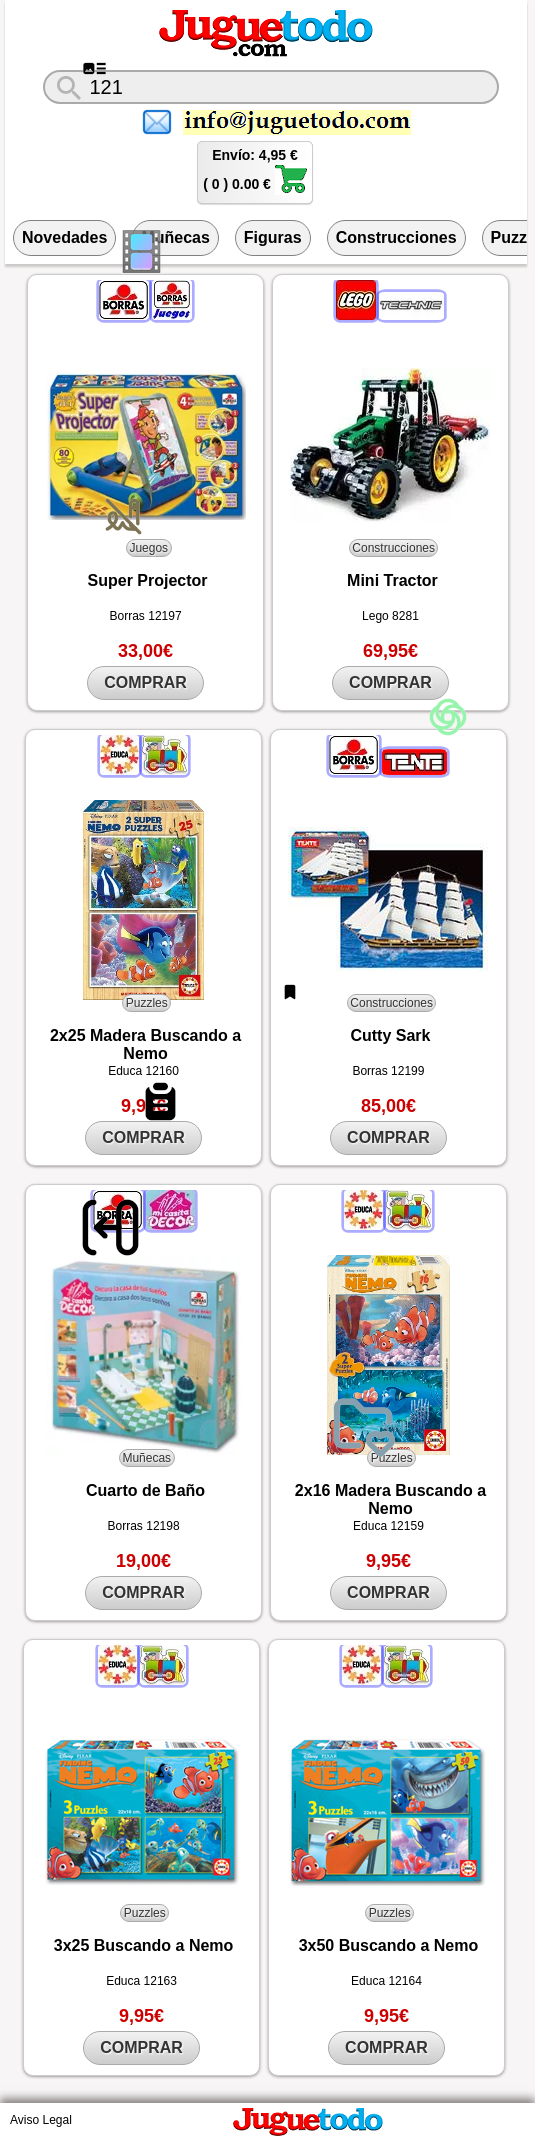 The image size is (535, 2141). What do you see at coordinates (290, 992) in the screenshot?
I see `save this item for later` at bounding box center [290, 992].